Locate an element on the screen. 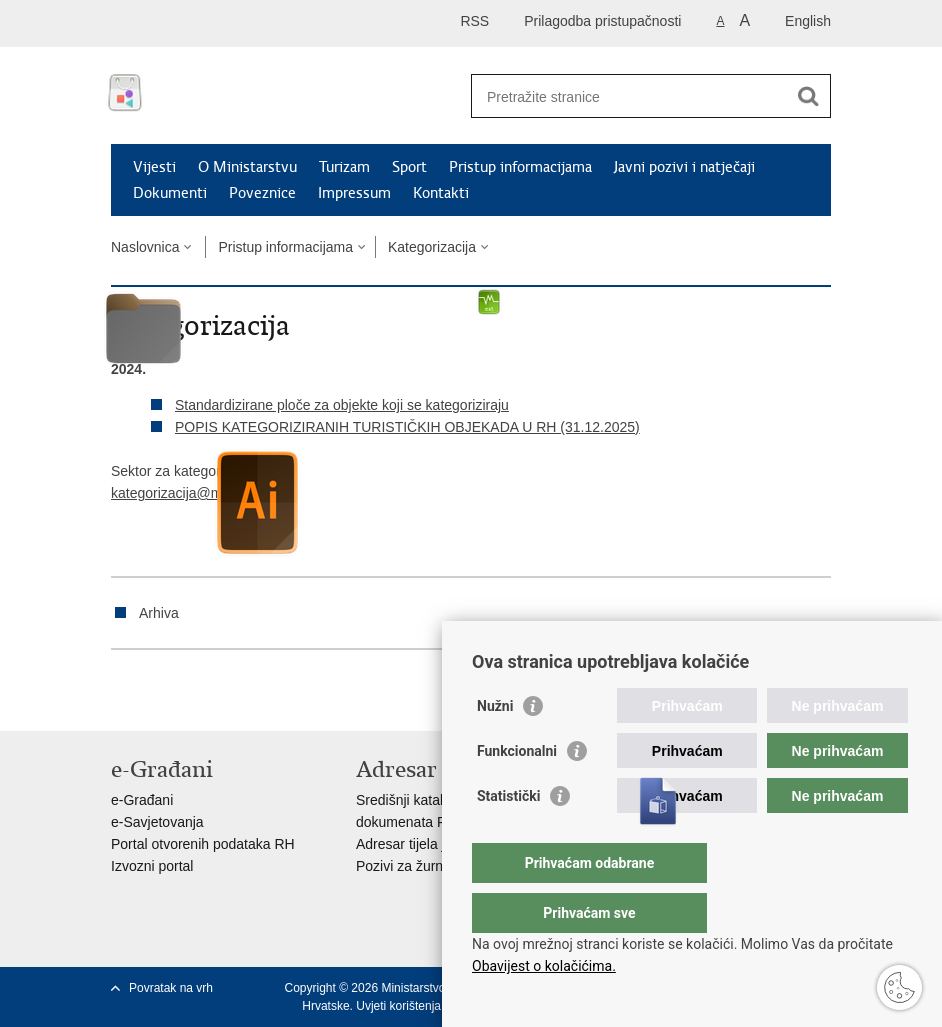 The height and width of the screenshot is (1027, 942). a DWG file containing CAD or 3D drawing data is located at coordinates (658, 802).